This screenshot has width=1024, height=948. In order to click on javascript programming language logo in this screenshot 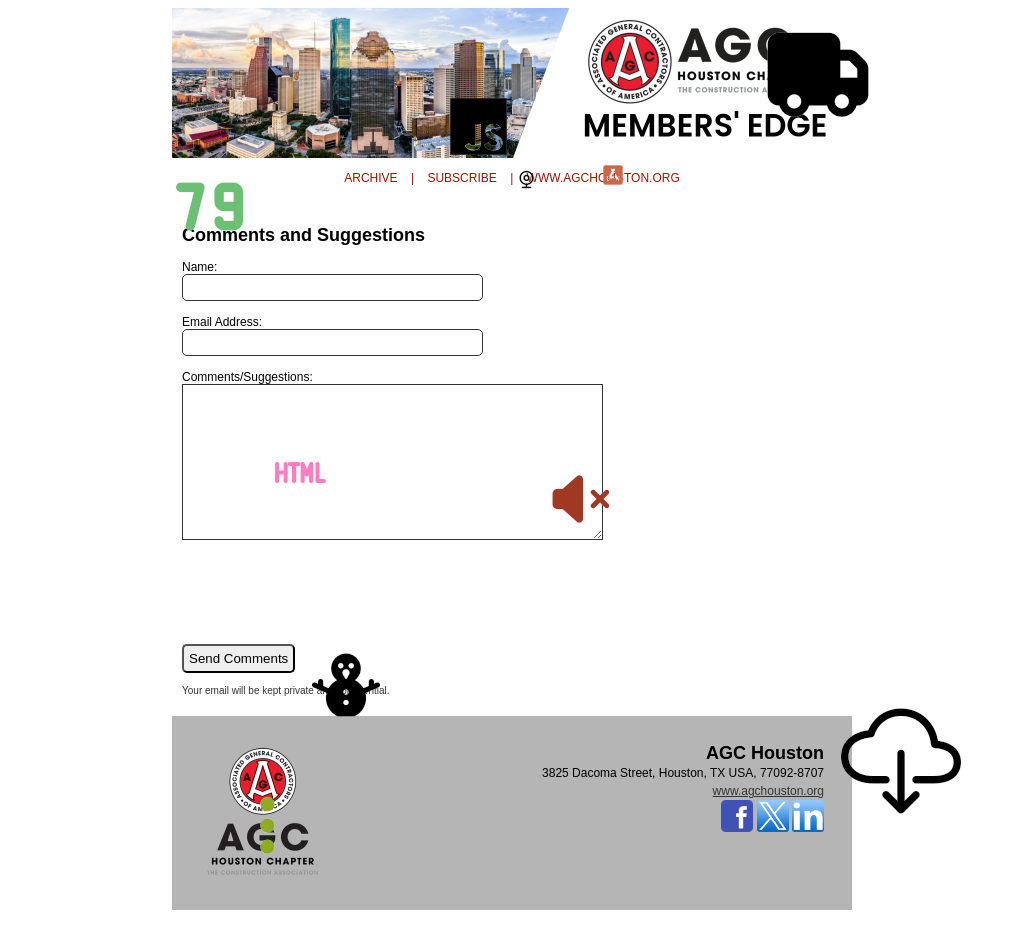, I will do `click(478, 126)`.